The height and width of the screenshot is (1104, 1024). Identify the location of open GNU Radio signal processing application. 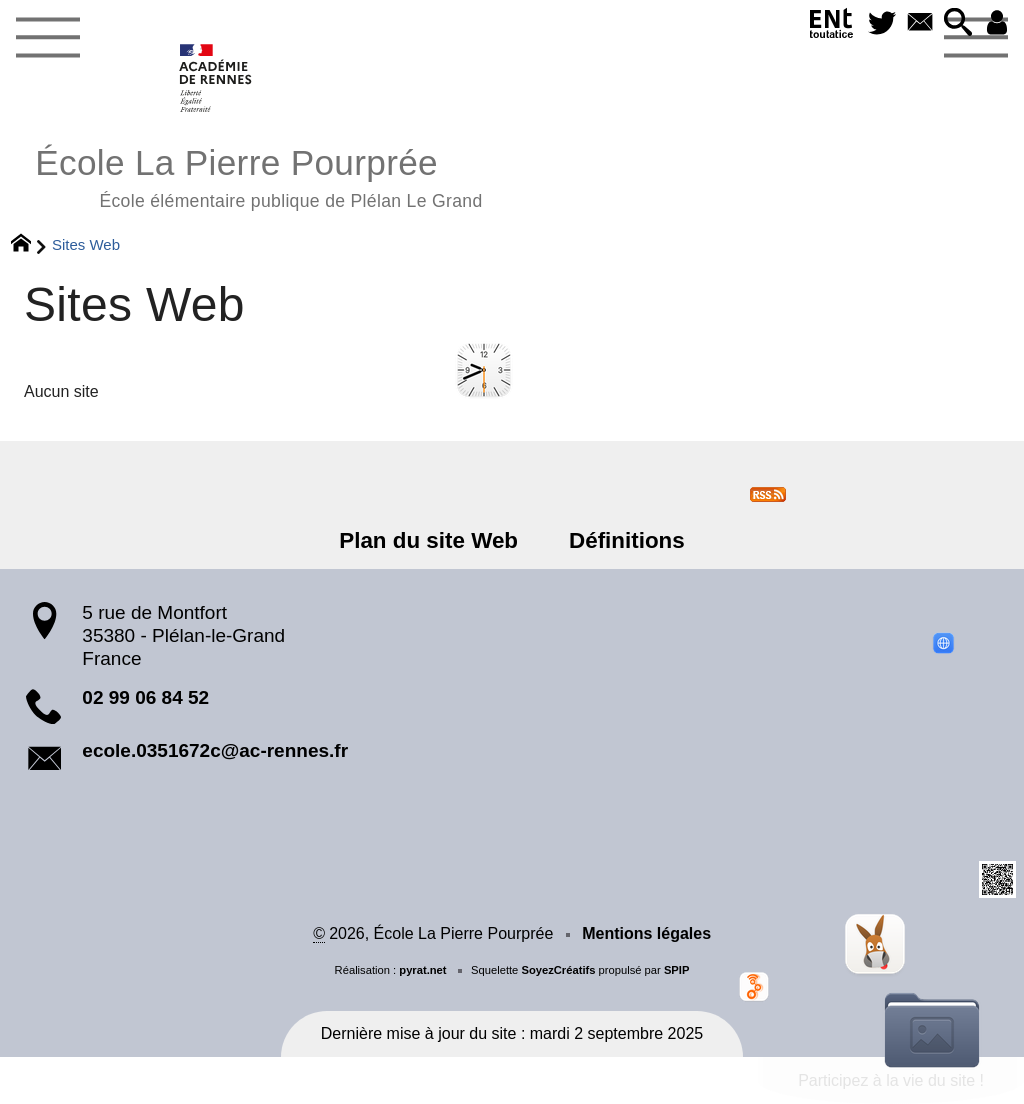
(754, 987).